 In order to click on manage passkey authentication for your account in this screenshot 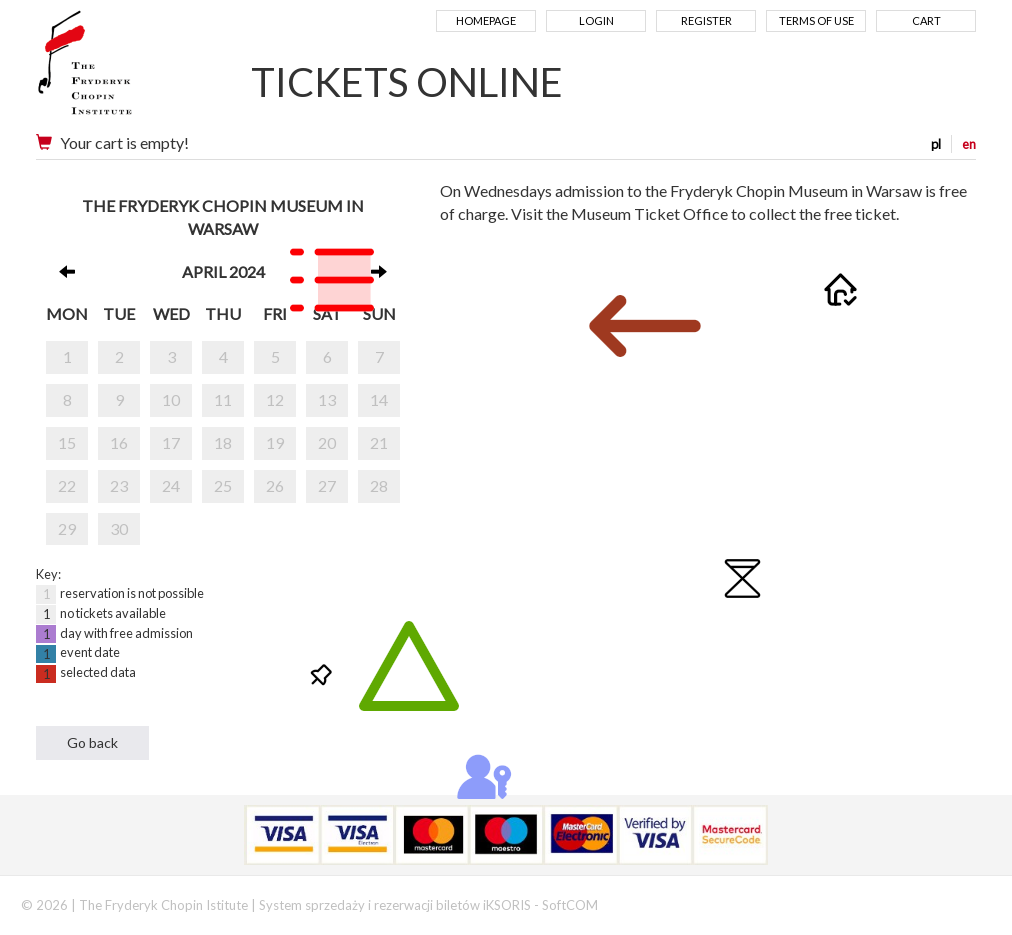, I will do `click(484, 778)`.